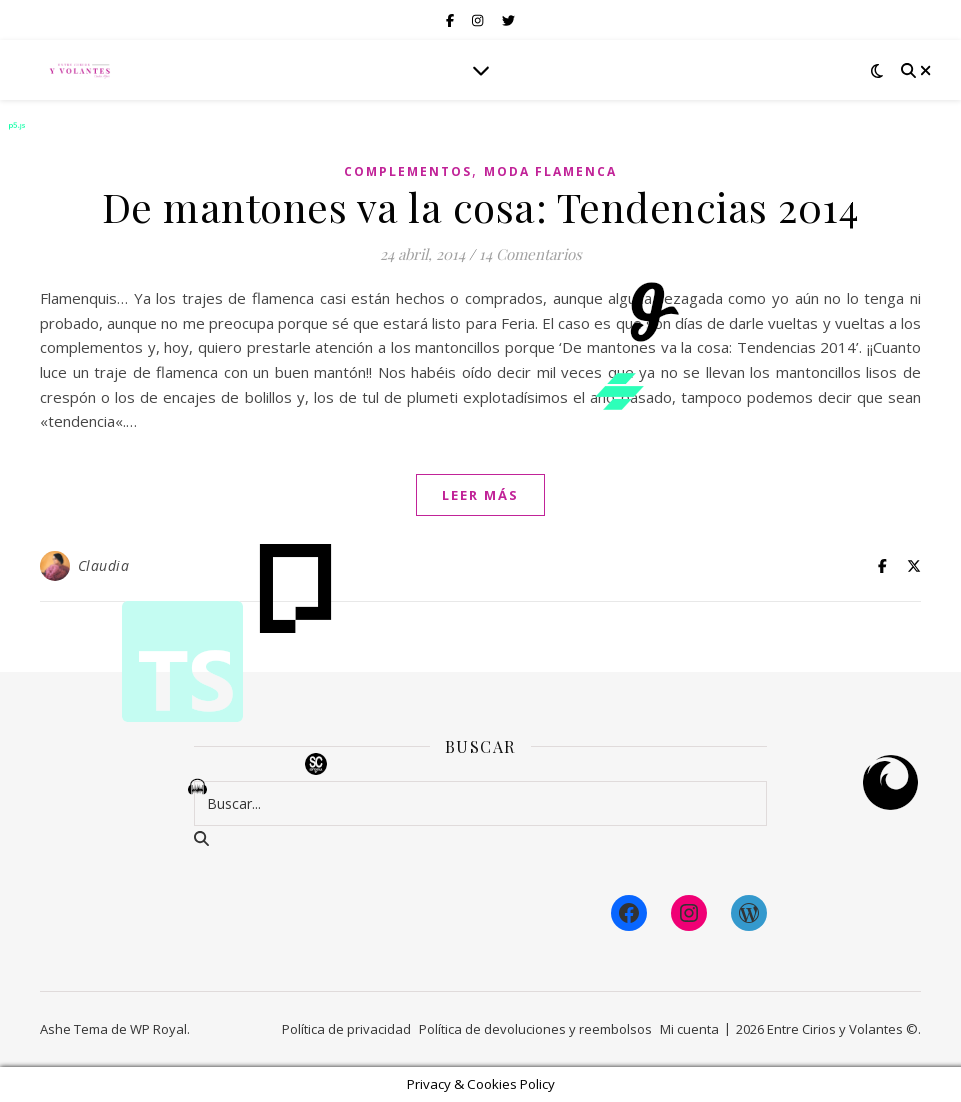 The width and height of the screenshot is (961, 1102). Describe the element at coordinates (890, 782) in the screenshot. I see `open Firefox browser` at that location.